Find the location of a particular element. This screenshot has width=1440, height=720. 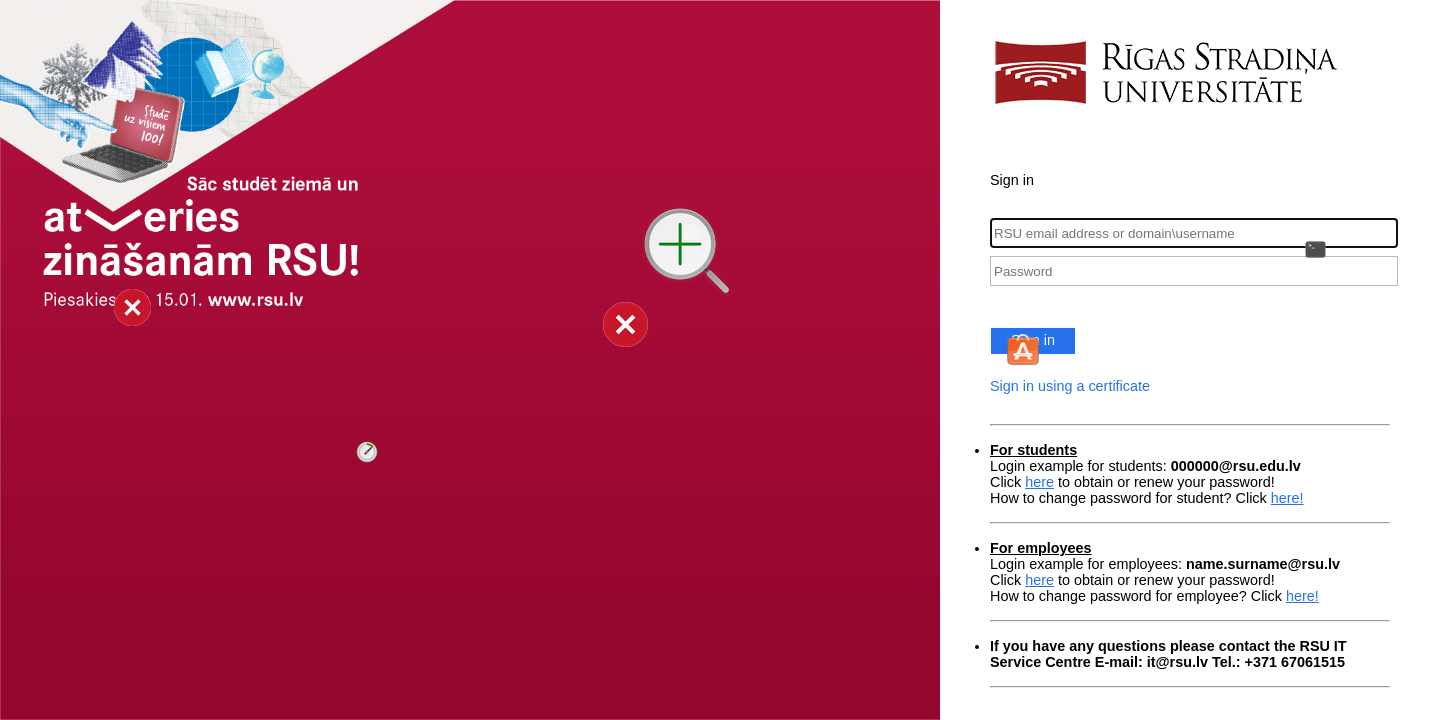

zoom in on the current view is located at coordinates (686, 250).